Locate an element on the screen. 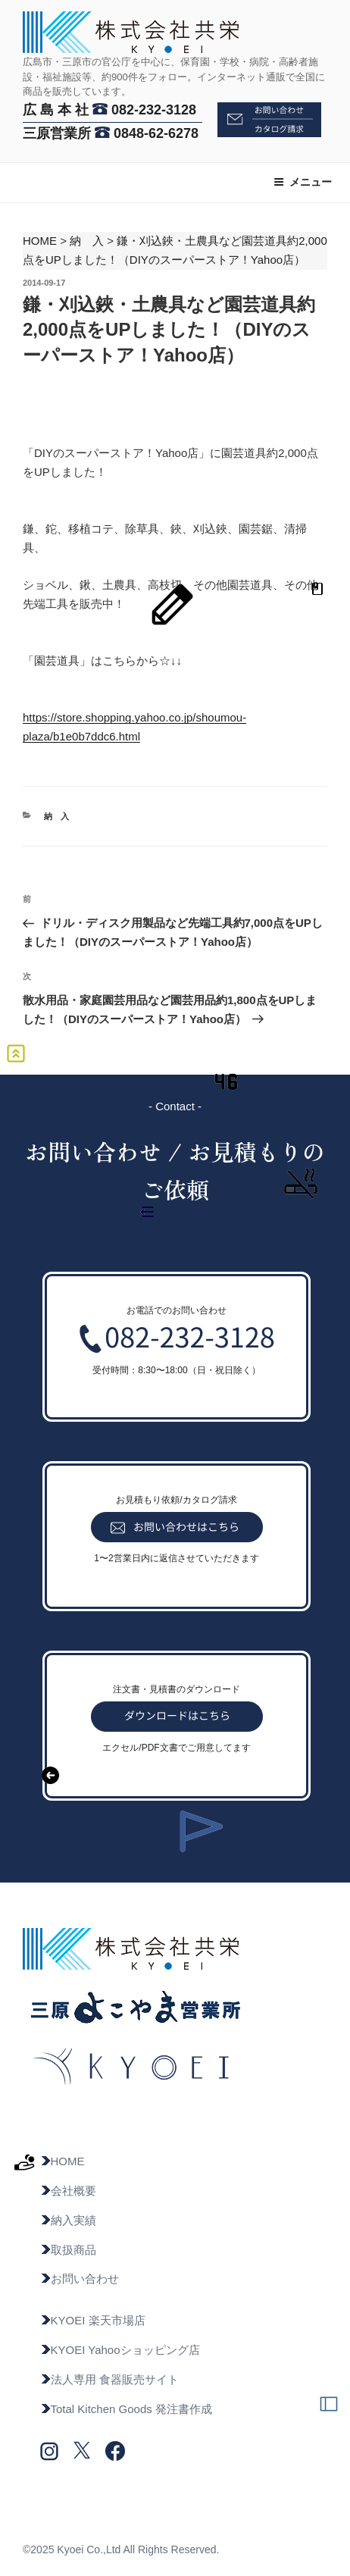  indicates a no smoking area is located at coordinates (301, 1185).